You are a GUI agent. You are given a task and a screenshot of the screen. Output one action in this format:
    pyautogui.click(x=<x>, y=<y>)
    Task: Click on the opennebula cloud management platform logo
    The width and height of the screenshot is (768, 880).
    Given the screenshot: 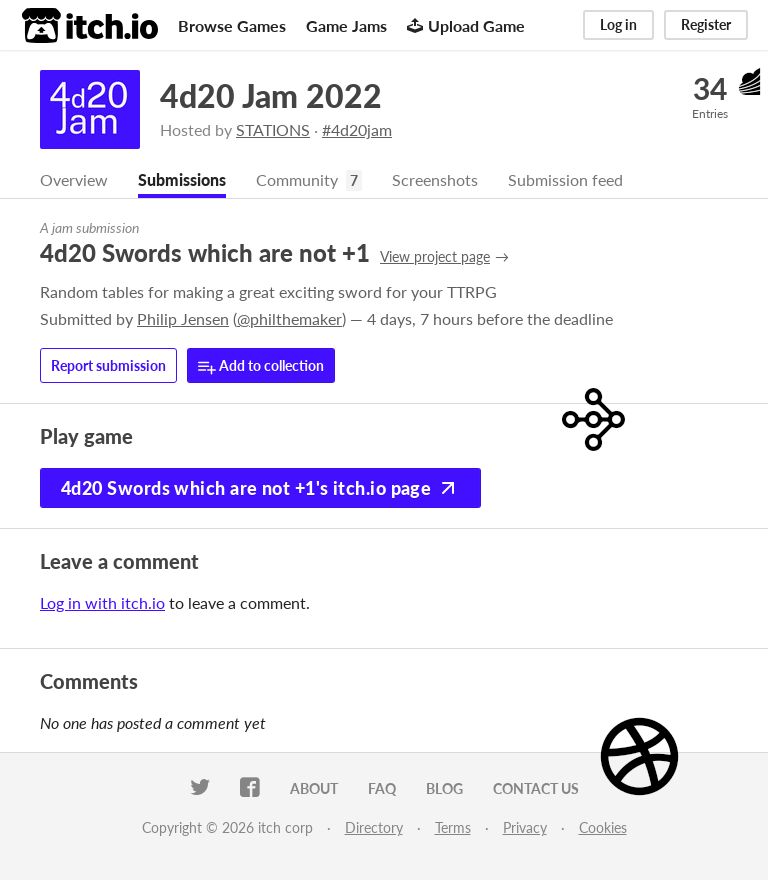 What is the action you would take?
    pyautogui.click(x=749, y=81)
    